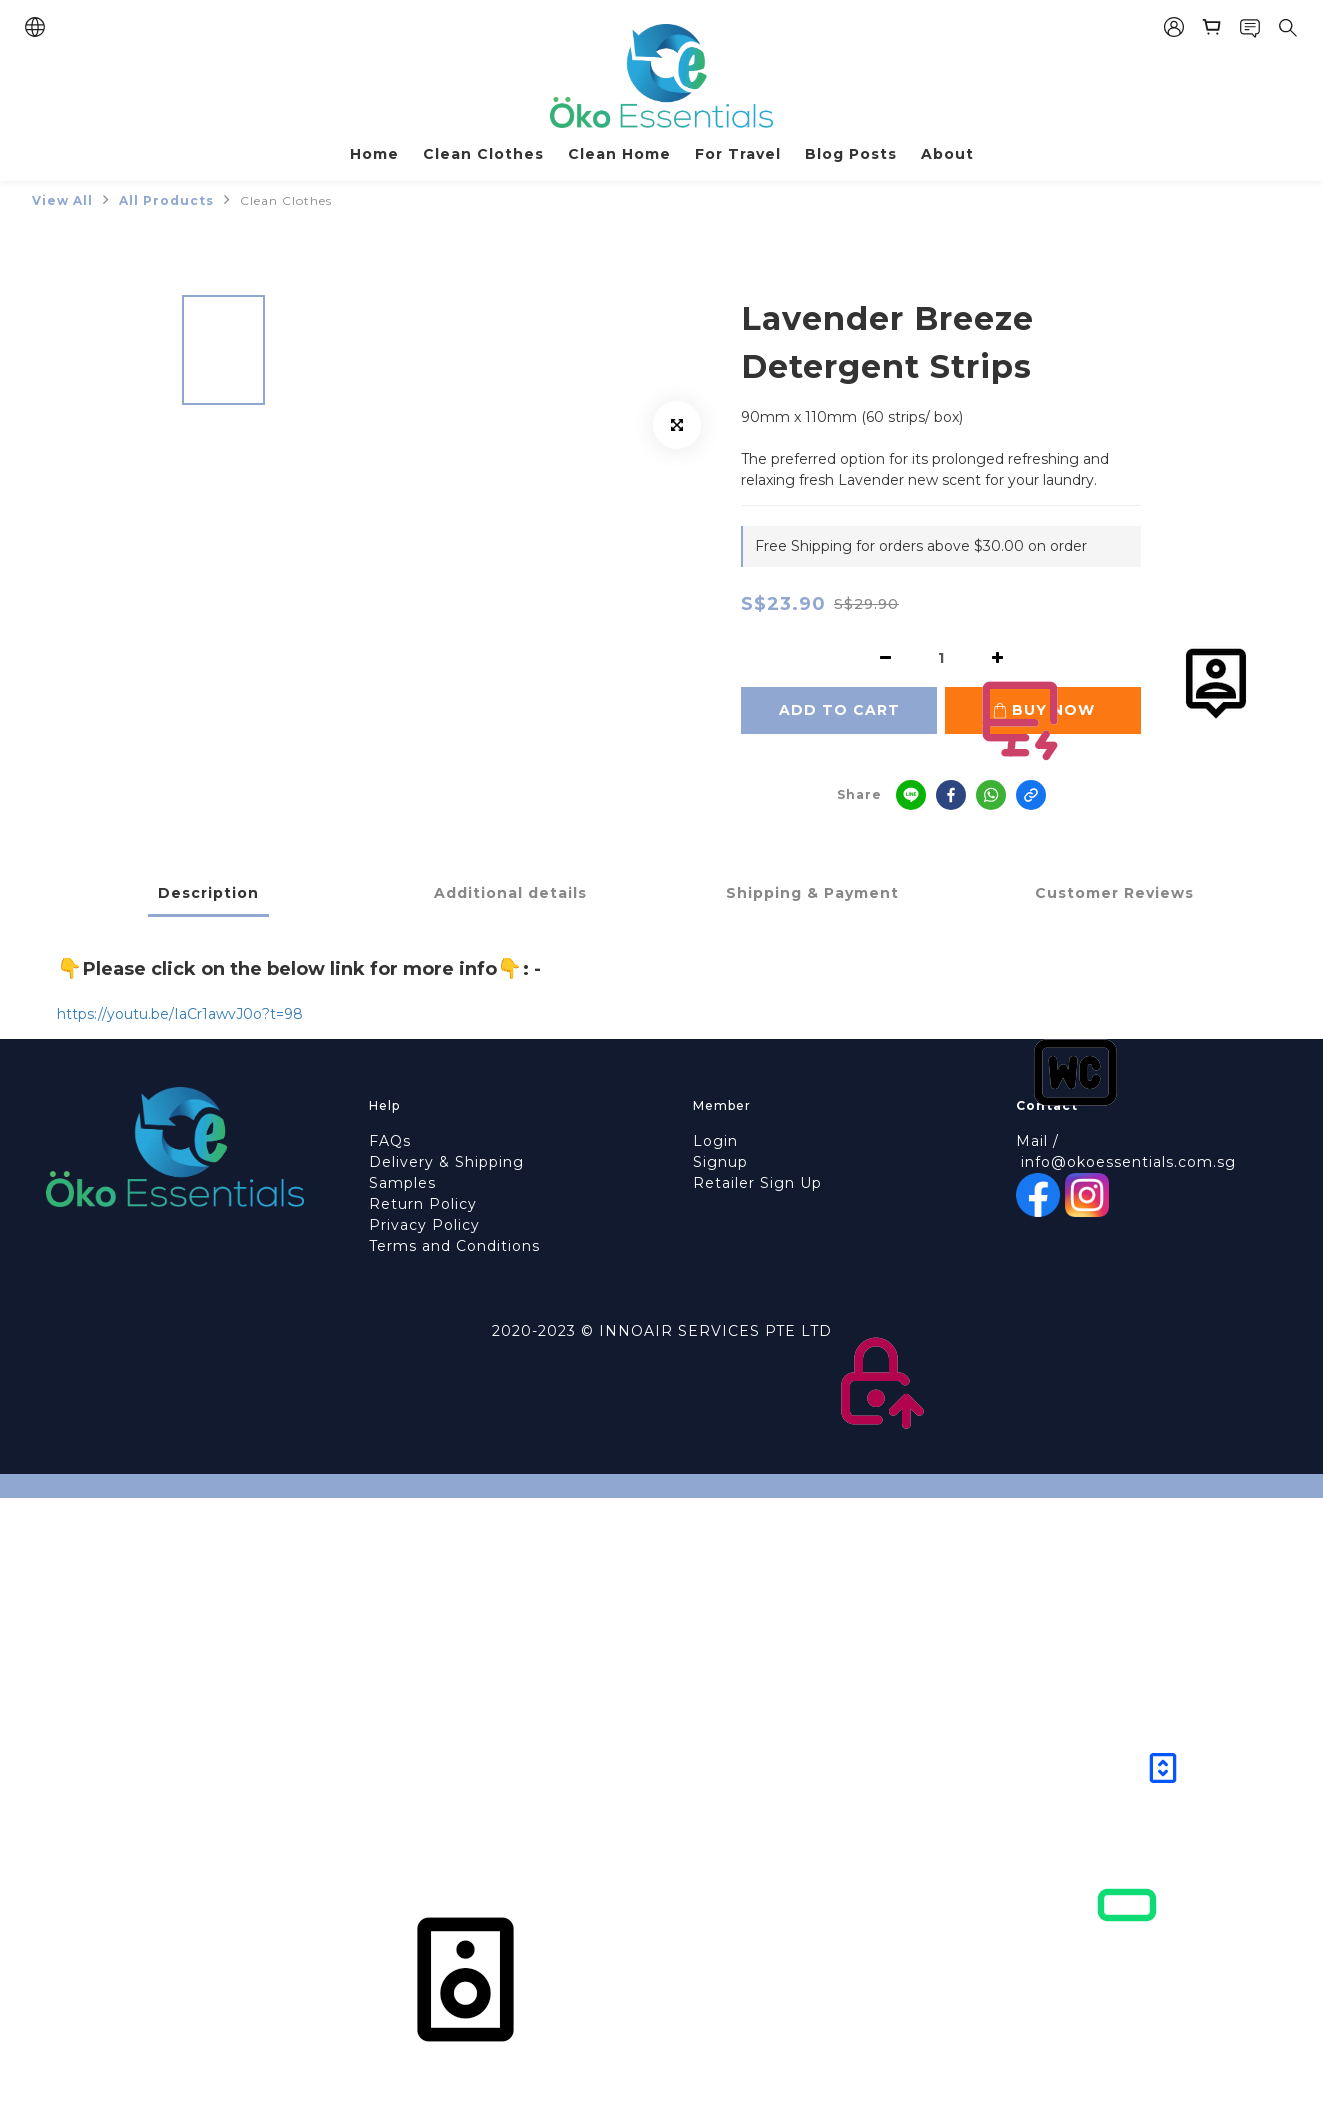  What do you see at coordinates (1127, 1905) in the screenshot?
I see `insert a code variable or placeholder` at bounding box center [1127, 1905].